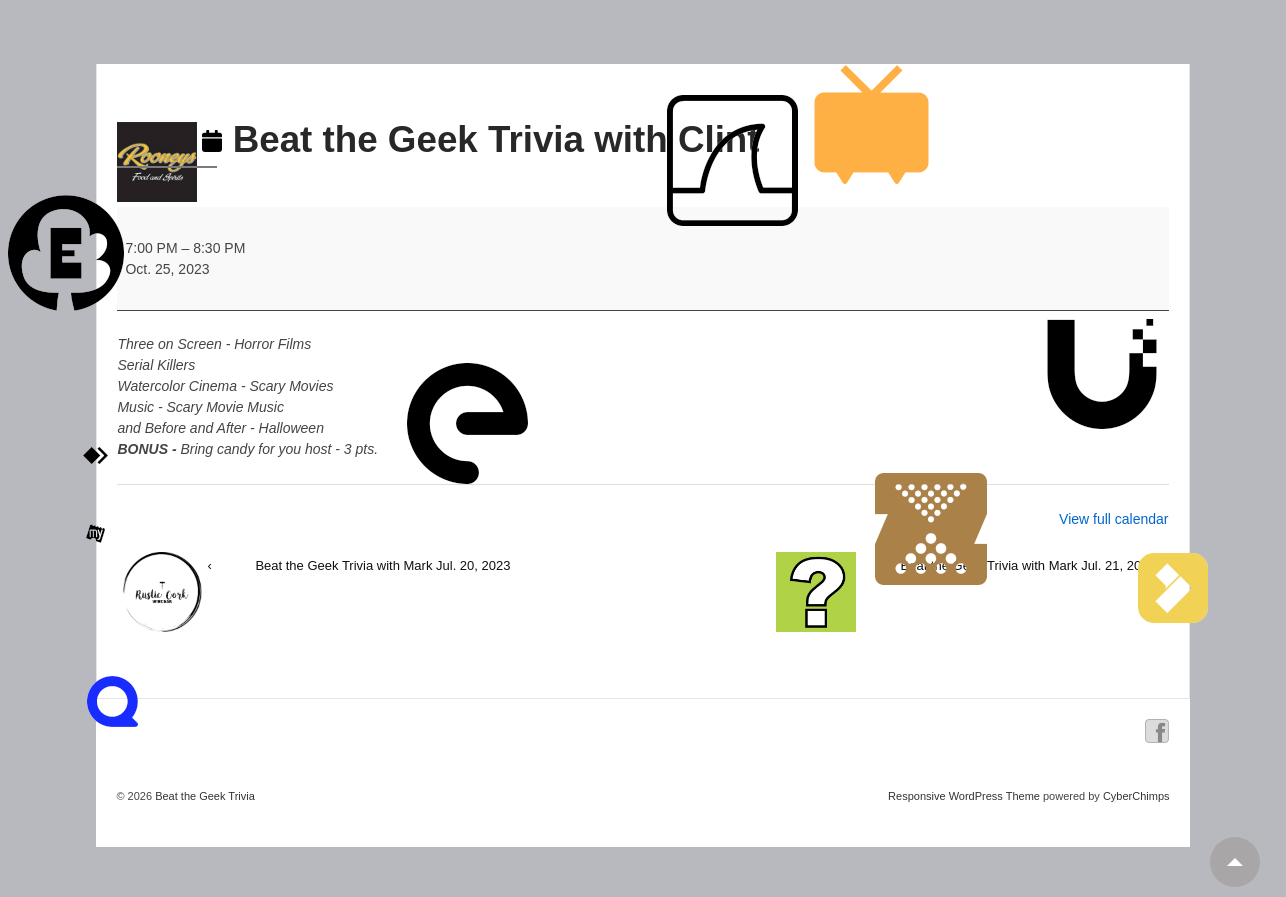 This screenshot has height=897, width=1286. What do you see at coordinates (467, 423) in the screenshot?
I see `open the e logo application` at bounding box center [467, 423].